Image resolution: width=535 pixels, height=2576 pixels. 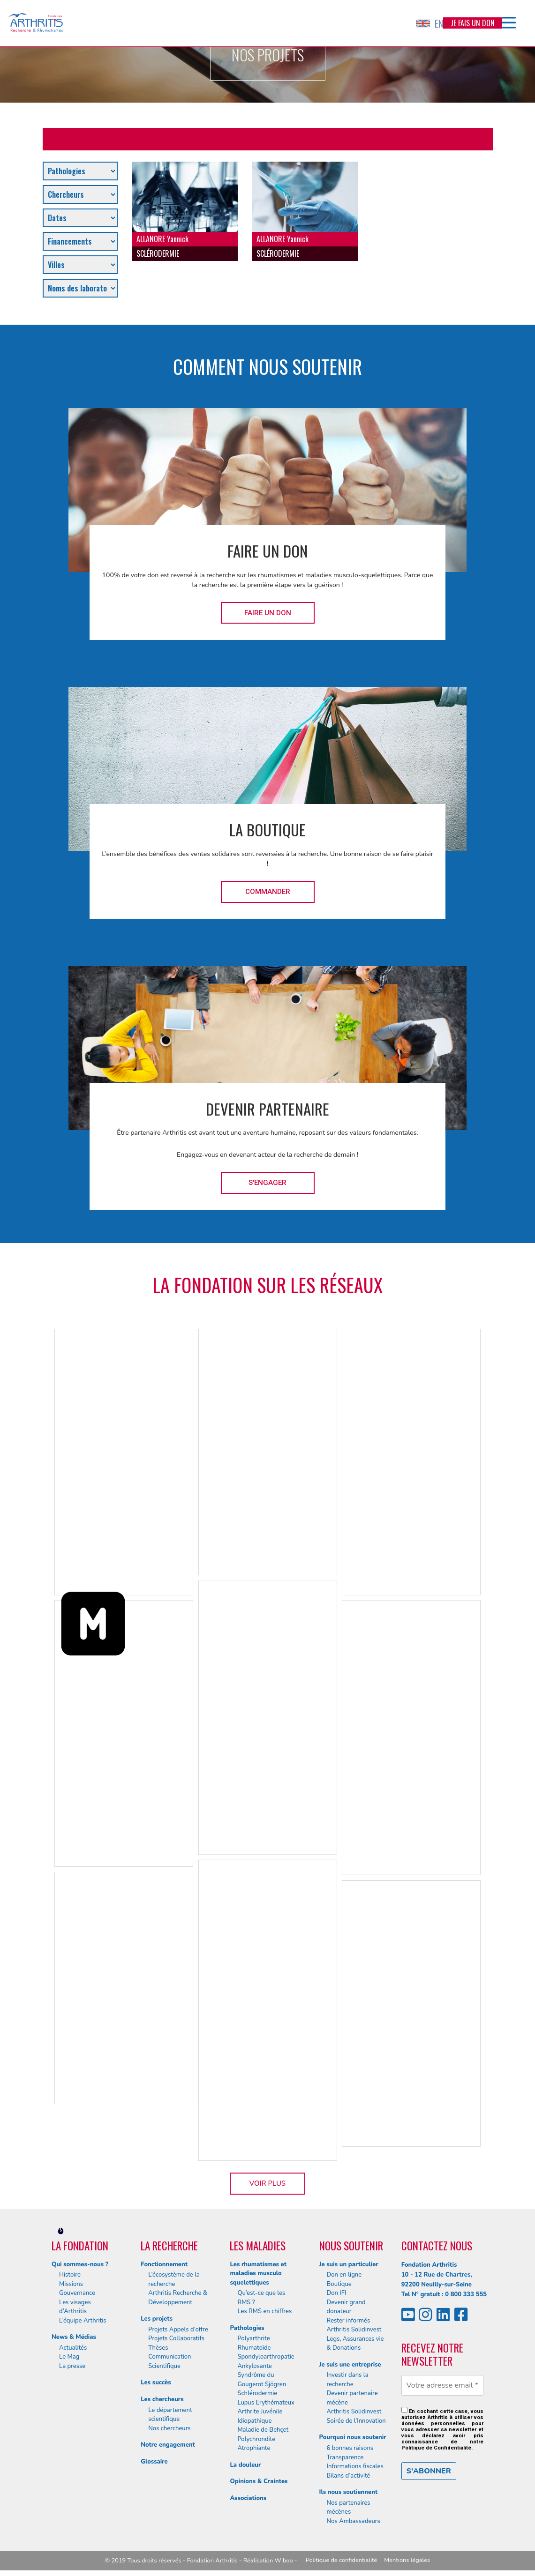 What do you see at coordinates (93, 1623) in the screenshot?
I see `indicates medium size option` at bounding box center [93, 1623].